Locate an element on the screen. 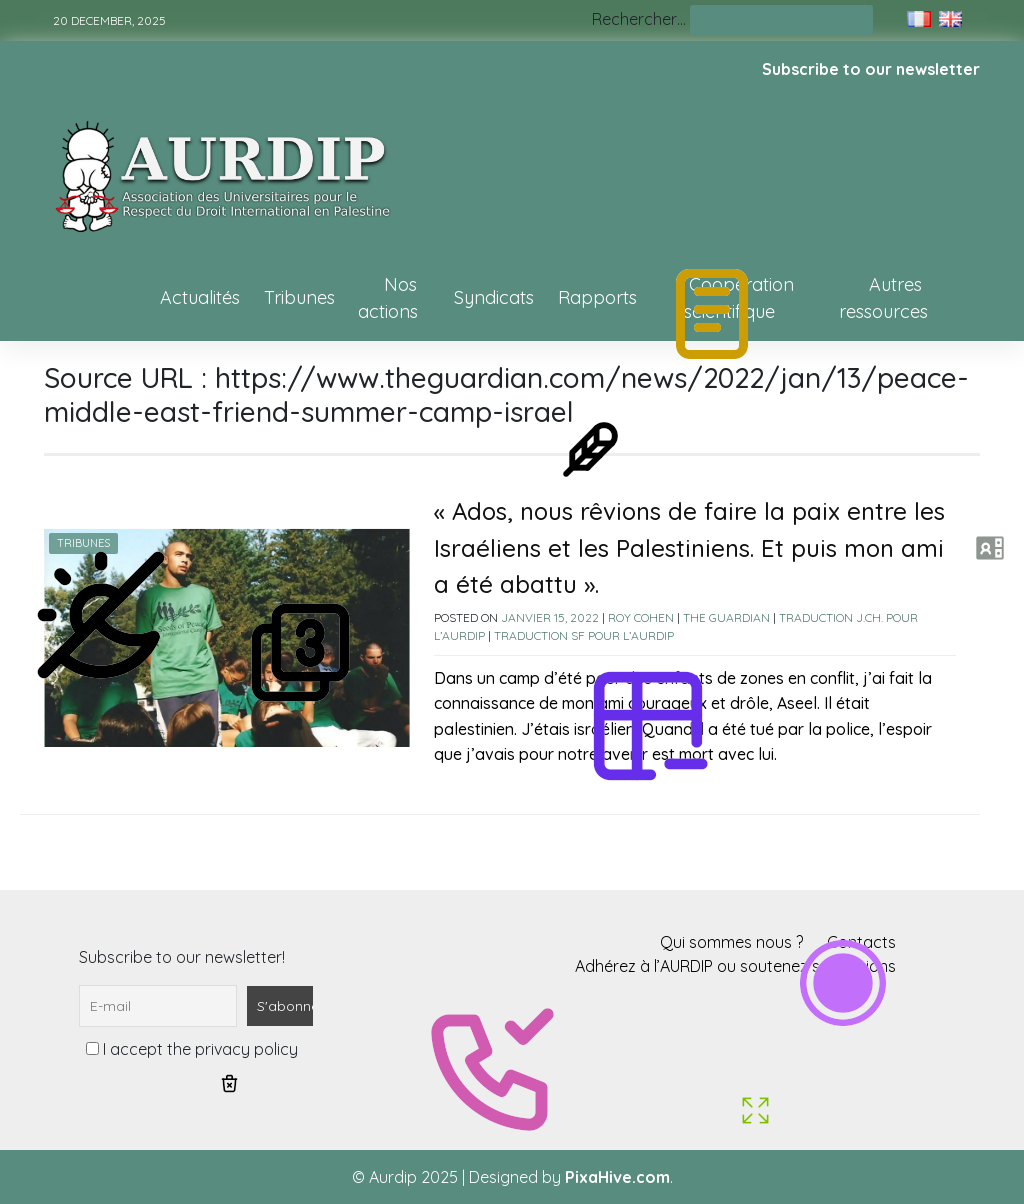  call completed successfully is located at coordinates (492, 1069).